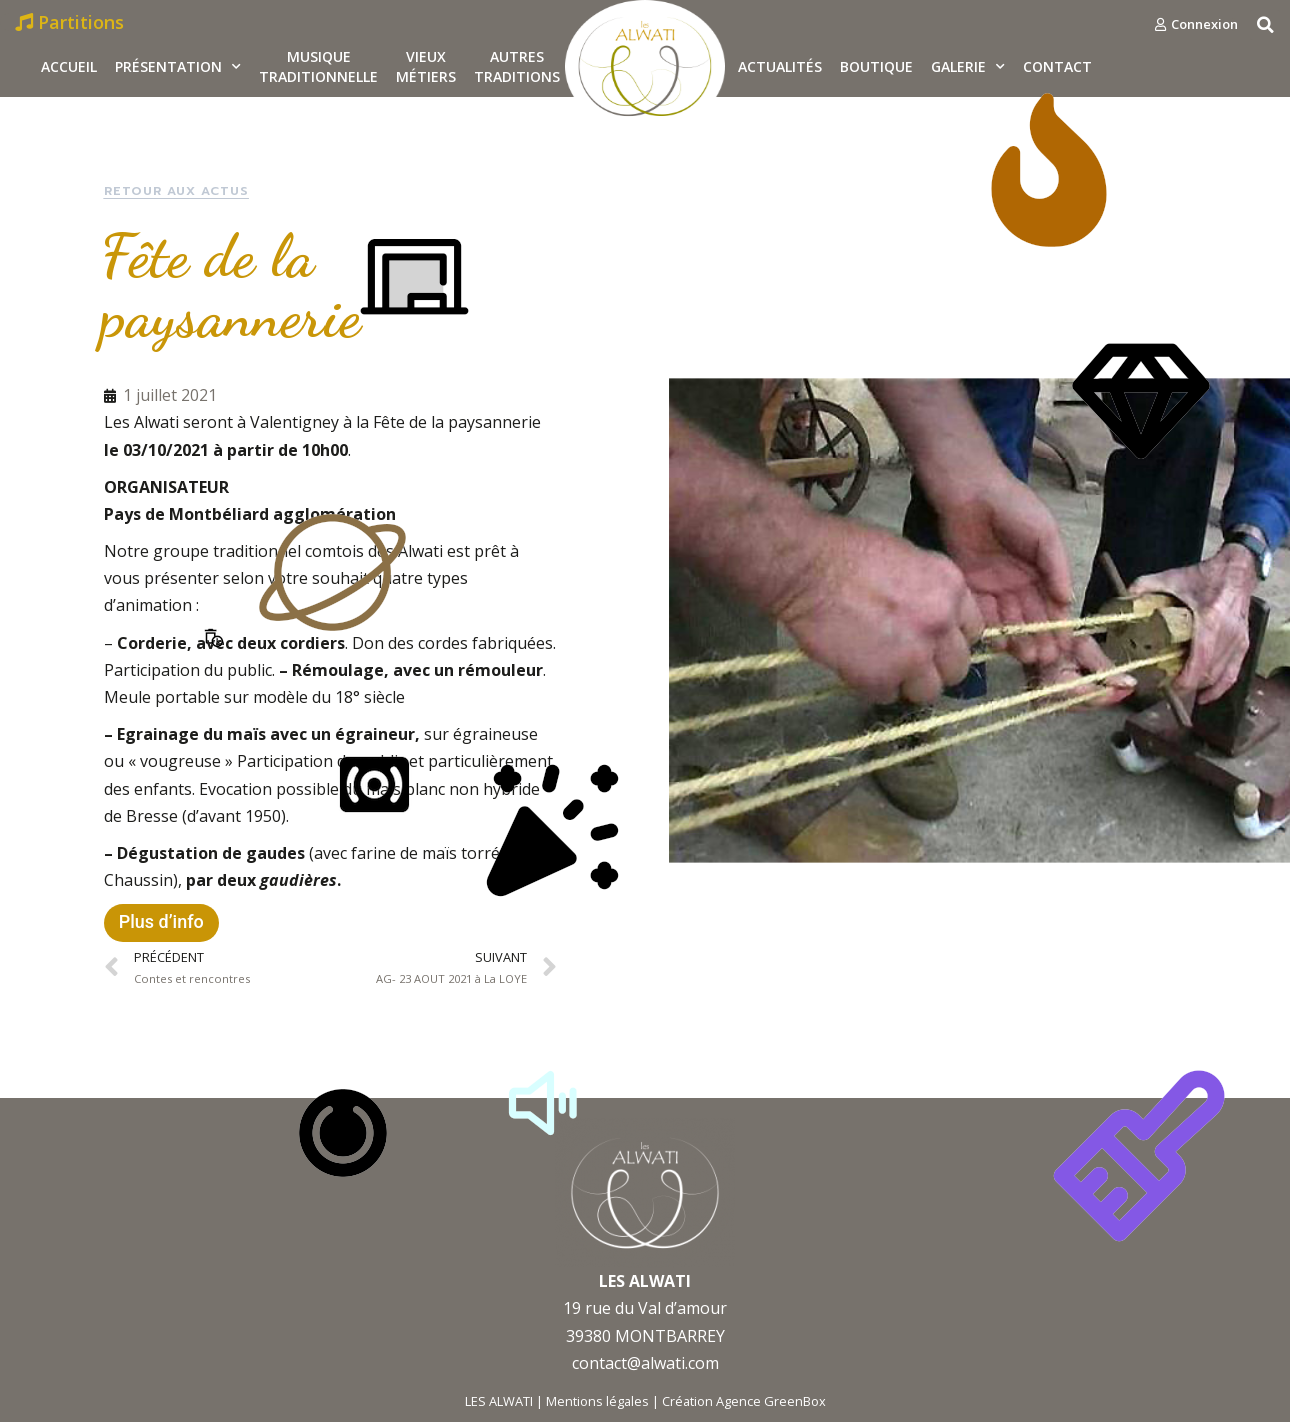 This screenshot has height=1422, width=1290. What do you see at coordinates (556, 827) in the screenshot?
I see `celebration or success state indicator` at bounding box center [556, 827].